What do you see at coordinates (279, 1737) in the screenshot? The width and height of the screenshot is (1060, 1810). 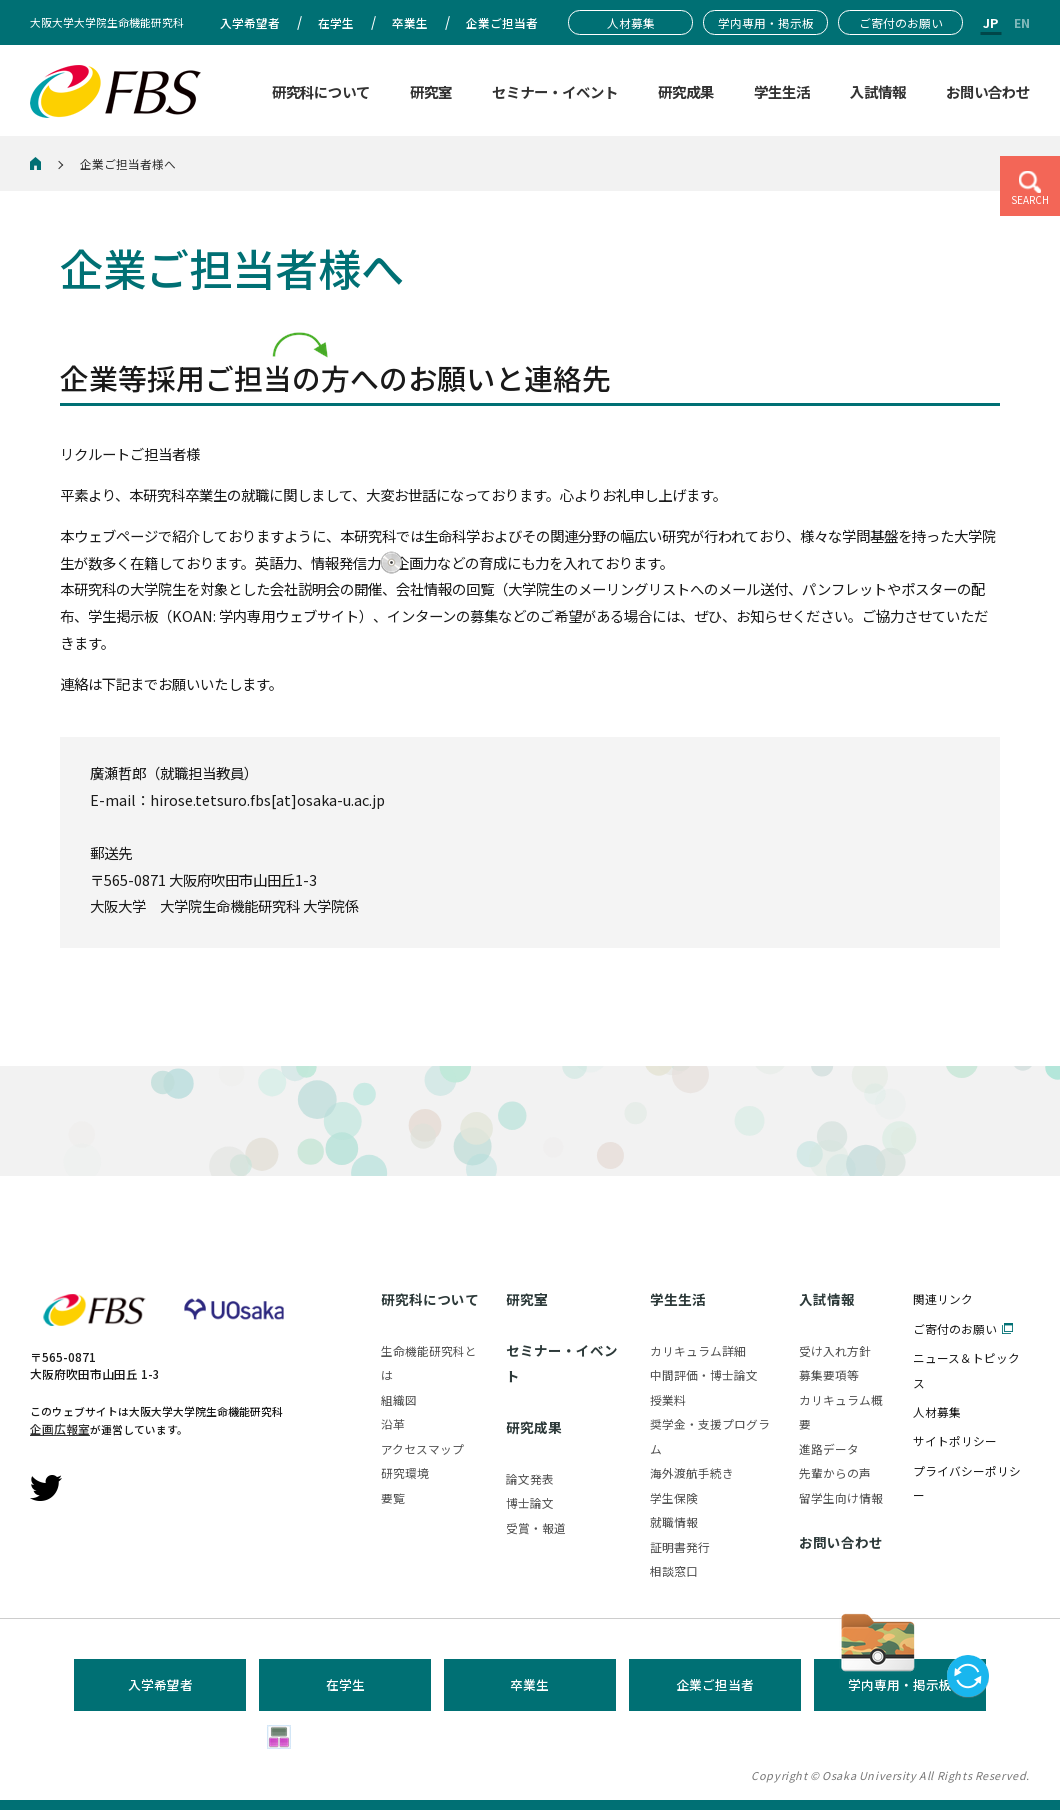 I see `select all items in the current view` at bounding box center [279, 1737].